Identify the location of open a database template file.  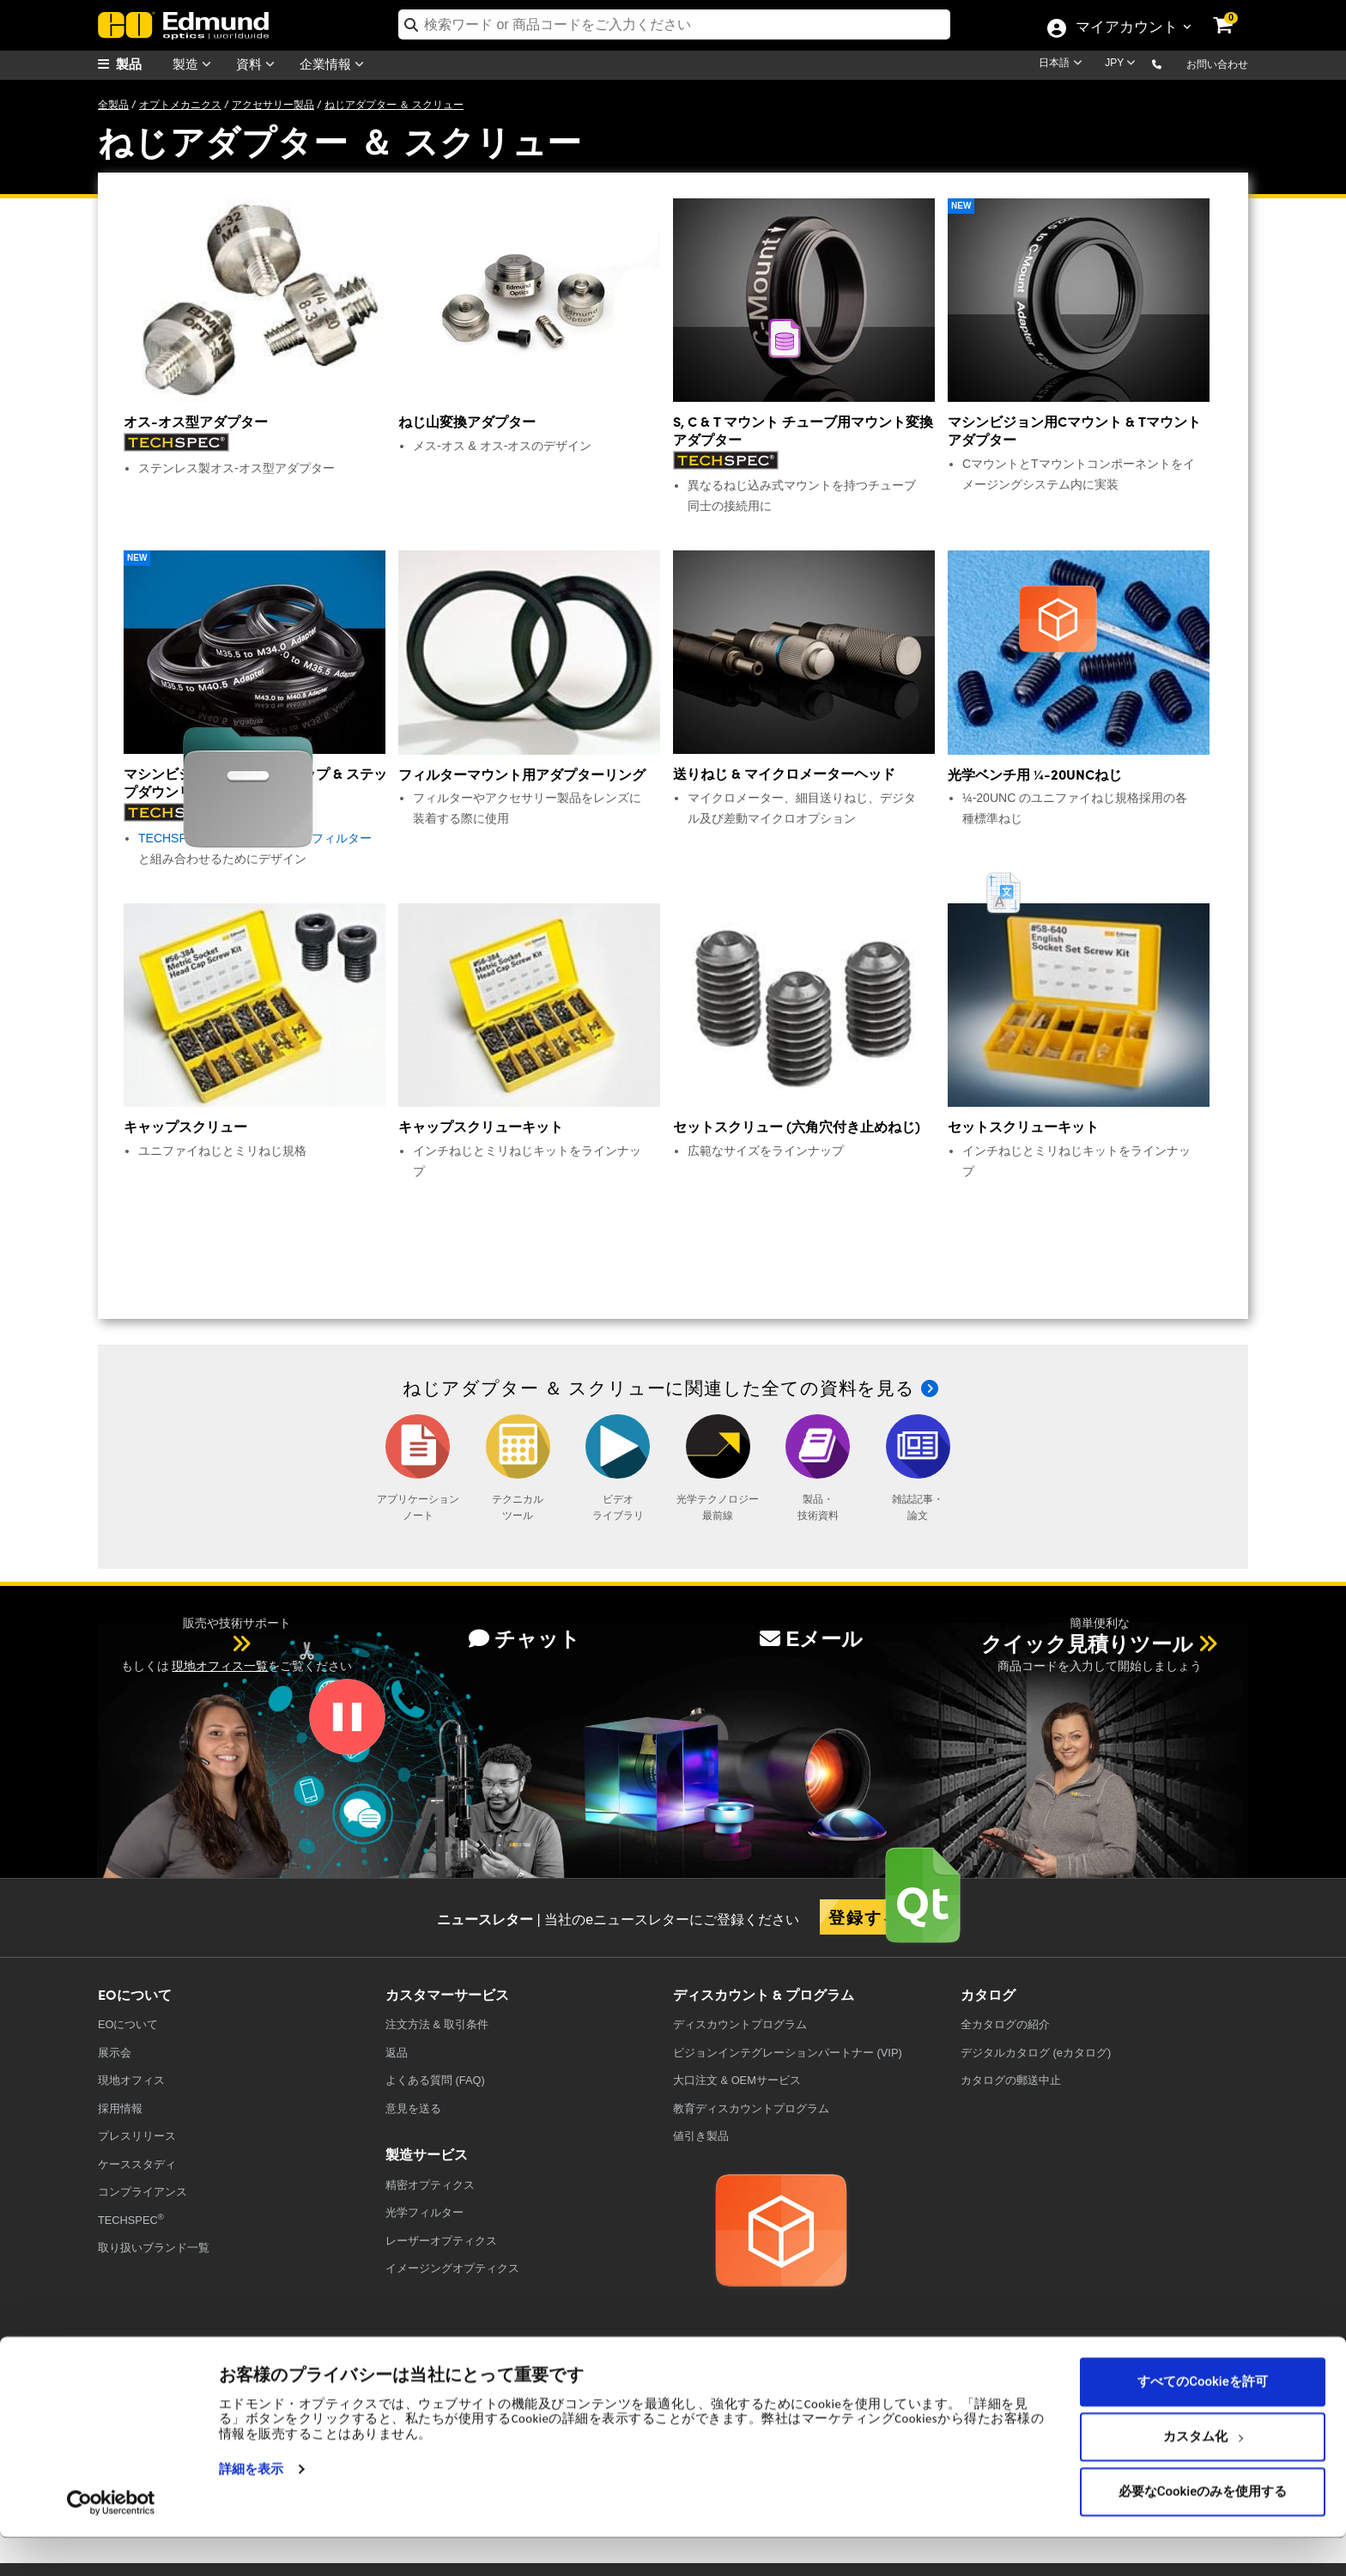
(785, 338).